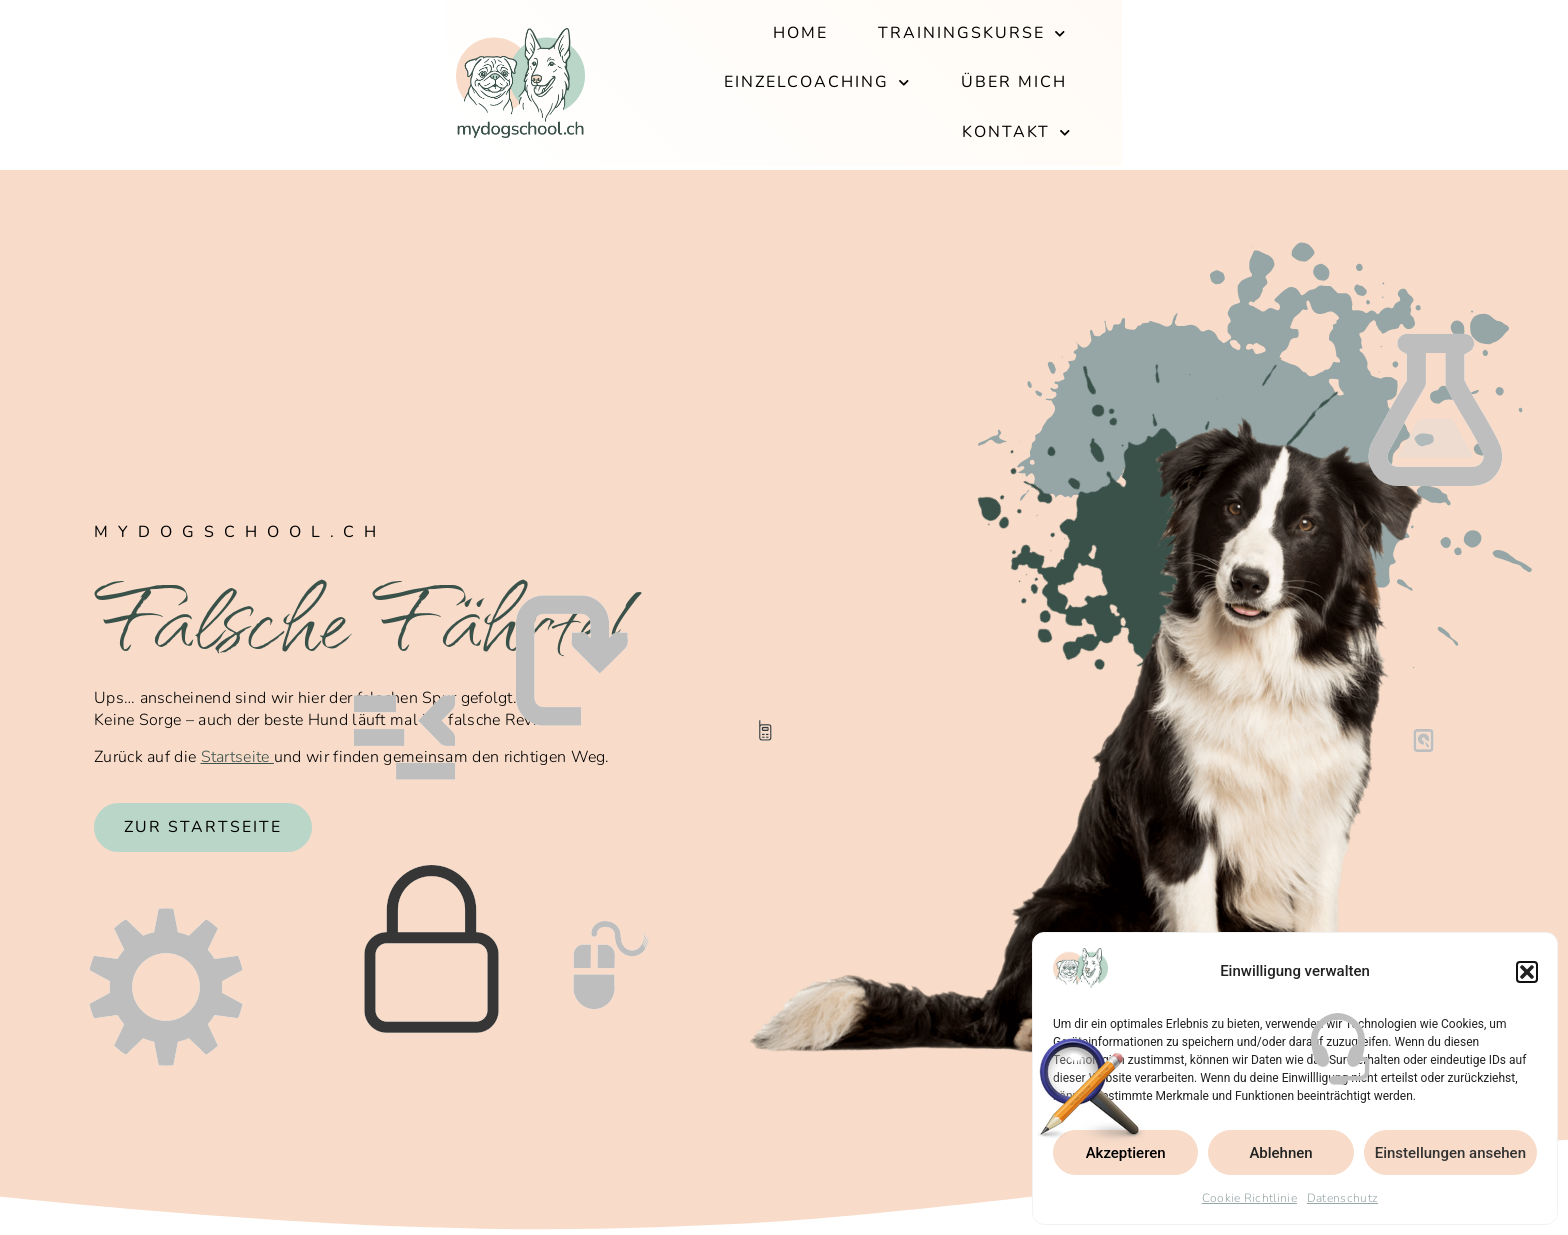 The height and width of the screenshot is (1235, 1568). What do you see at coordinates (766, 731) in the screenshot?
I see `call using a landline or desk phone` at bounding box center [766, 731].